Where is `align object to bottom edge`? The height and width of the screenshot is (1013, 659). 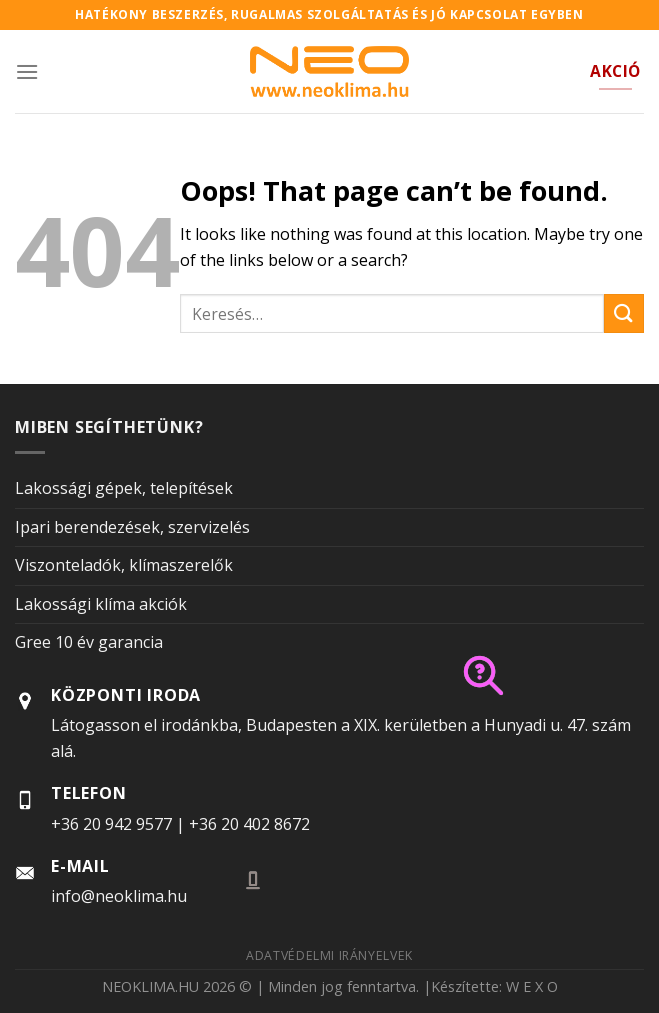 align object to bottom edge is located at coordinates (253, 880).